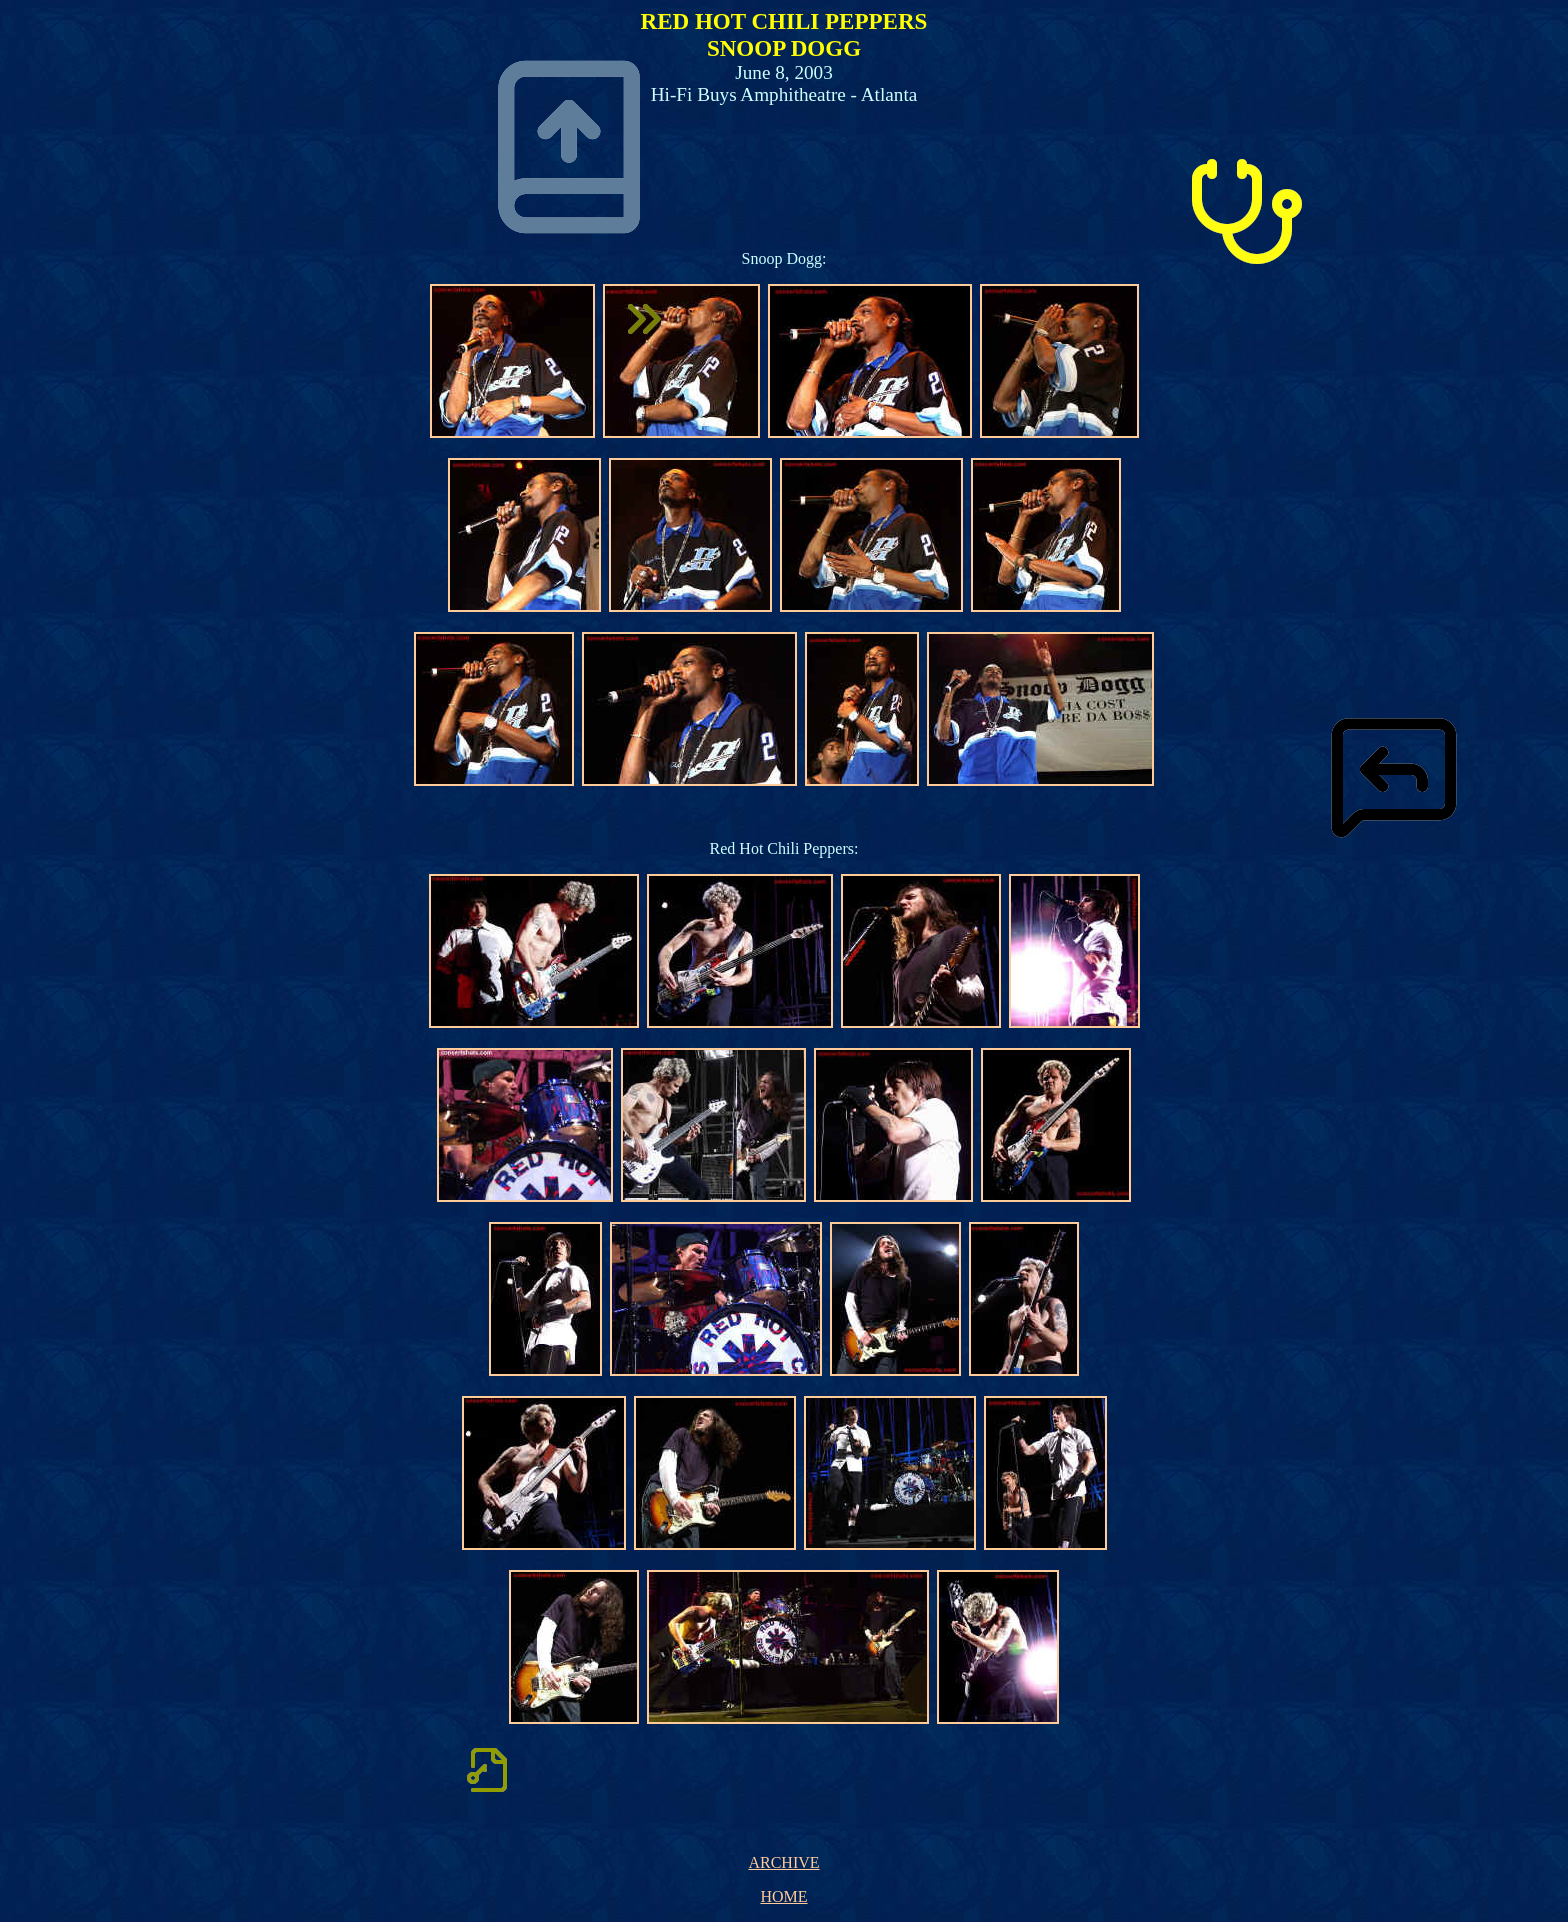  What do you see at coordinates (1394, 775) in the screenshot?
I see `reply to a message` at bounding box center [1394, 775].